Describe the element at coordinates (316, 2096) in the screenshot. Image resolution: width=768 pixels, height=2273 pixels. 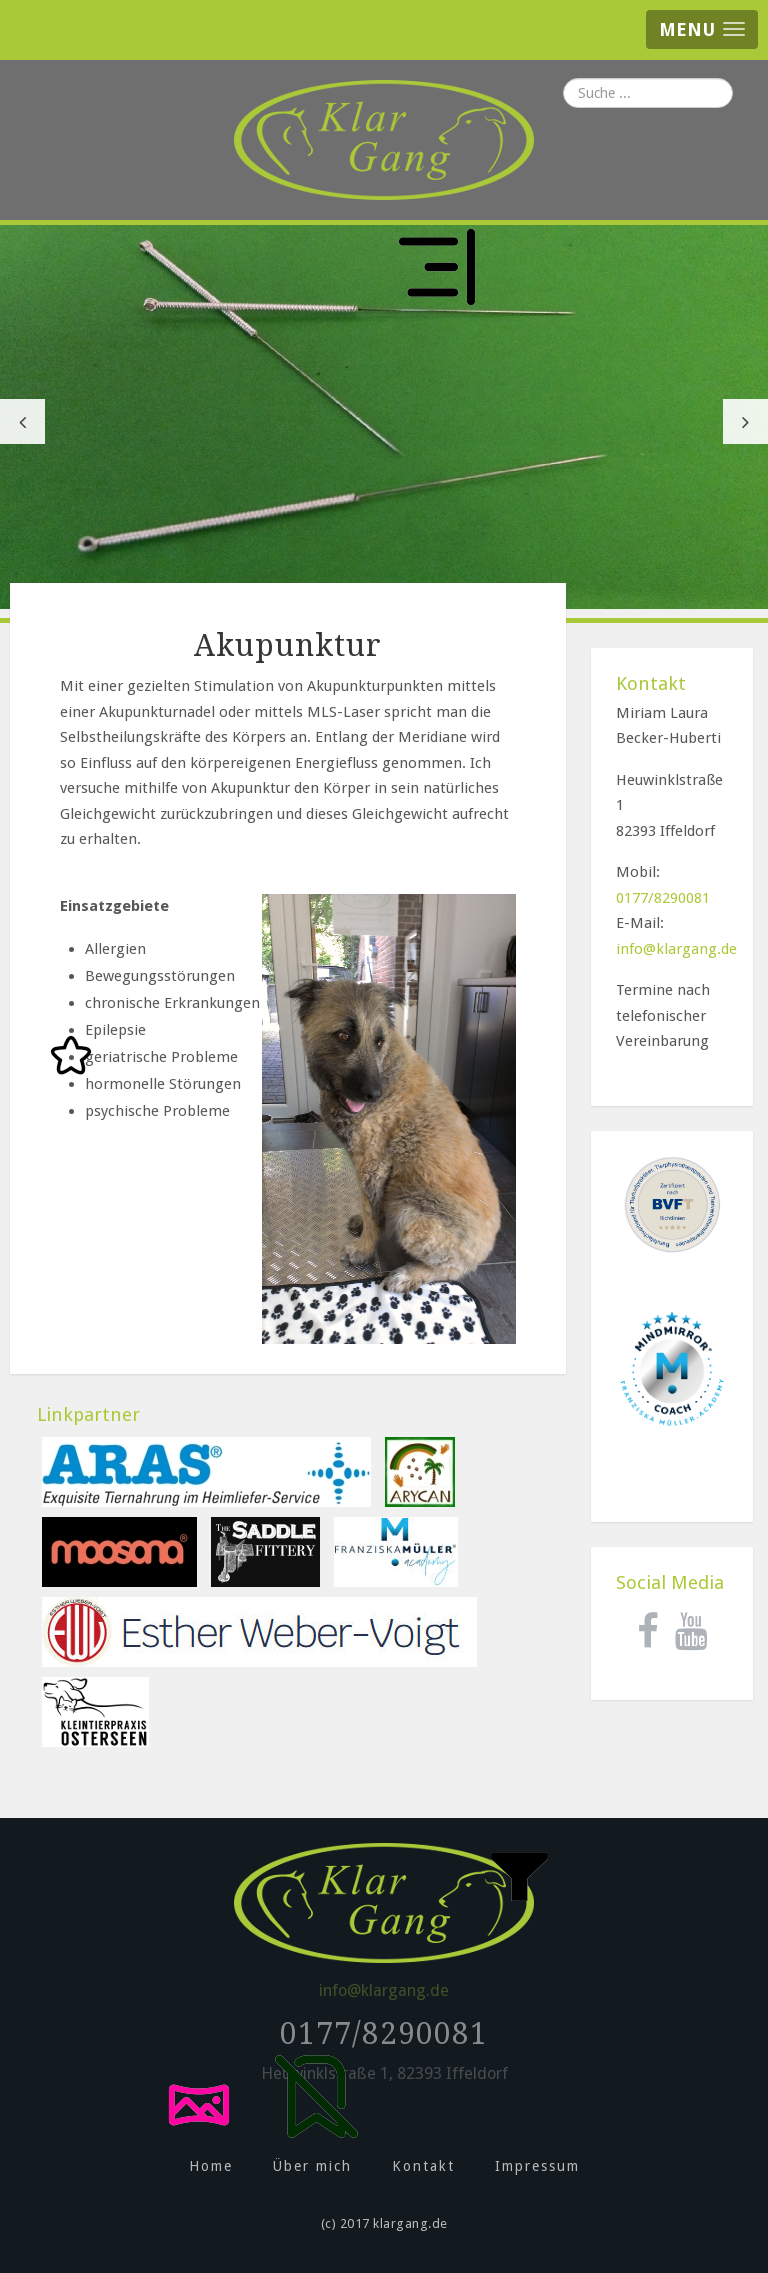
I see `remove item from bookmarks` at that location.